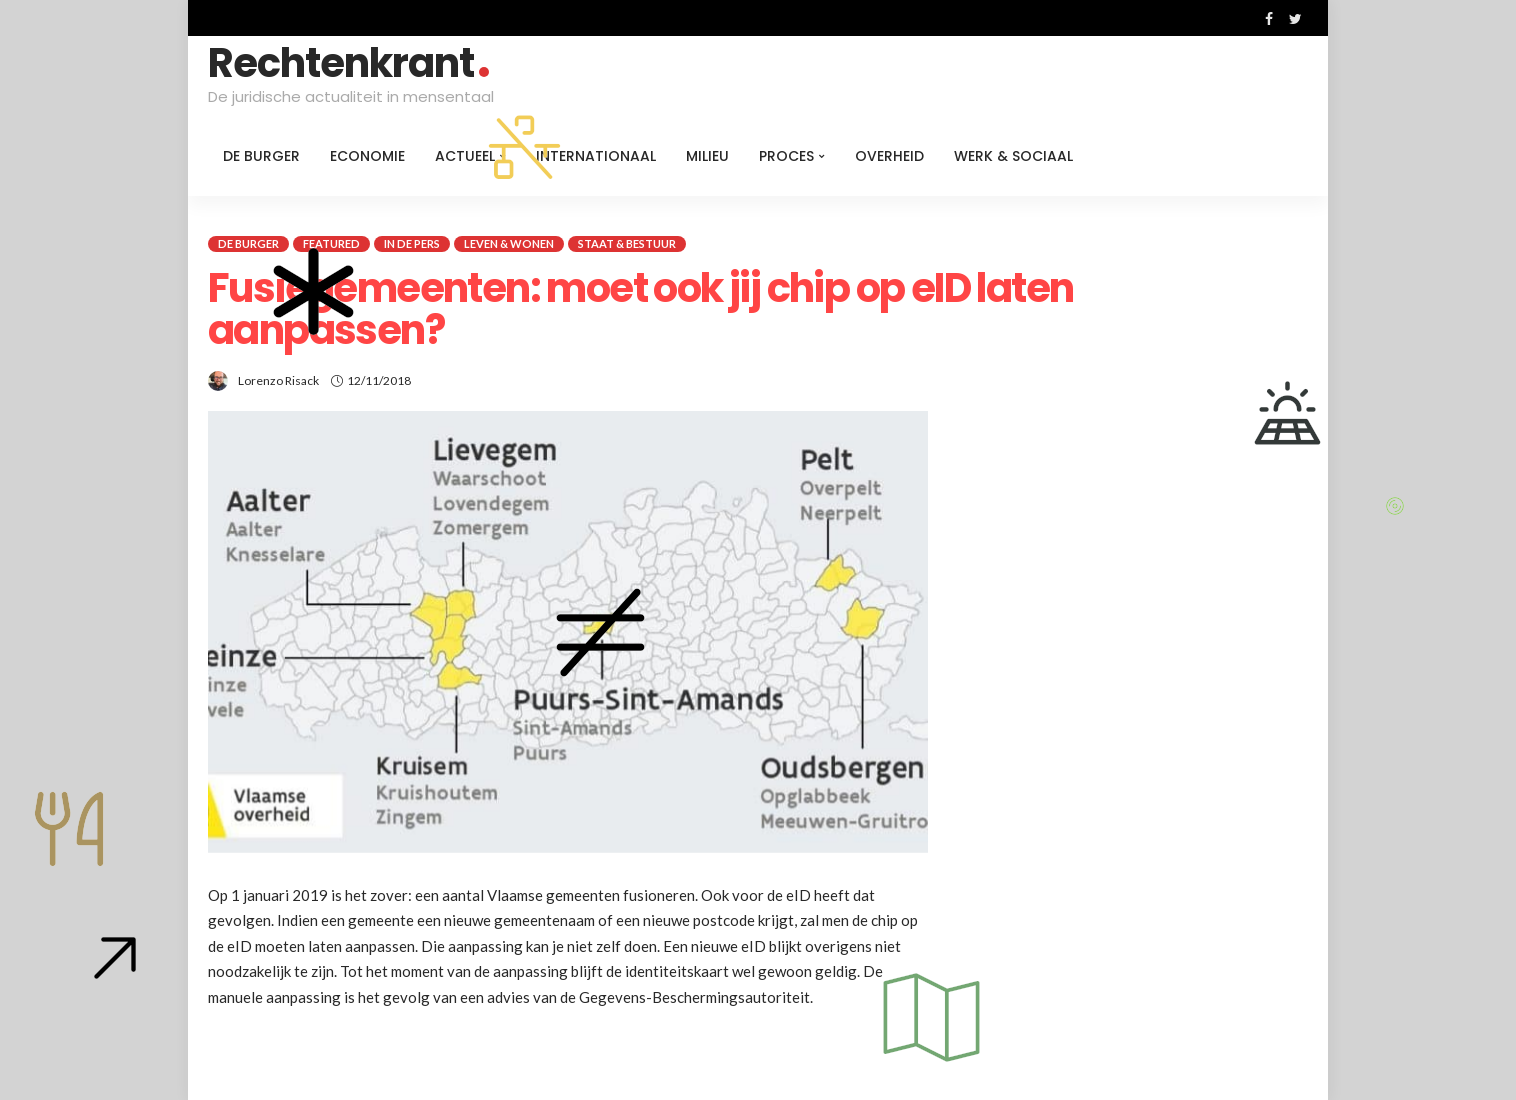  What do you see at coordinates (1287, 416) in the screenshot?
I see `view solar energy or panel status` at bounding box center [1287, 416].